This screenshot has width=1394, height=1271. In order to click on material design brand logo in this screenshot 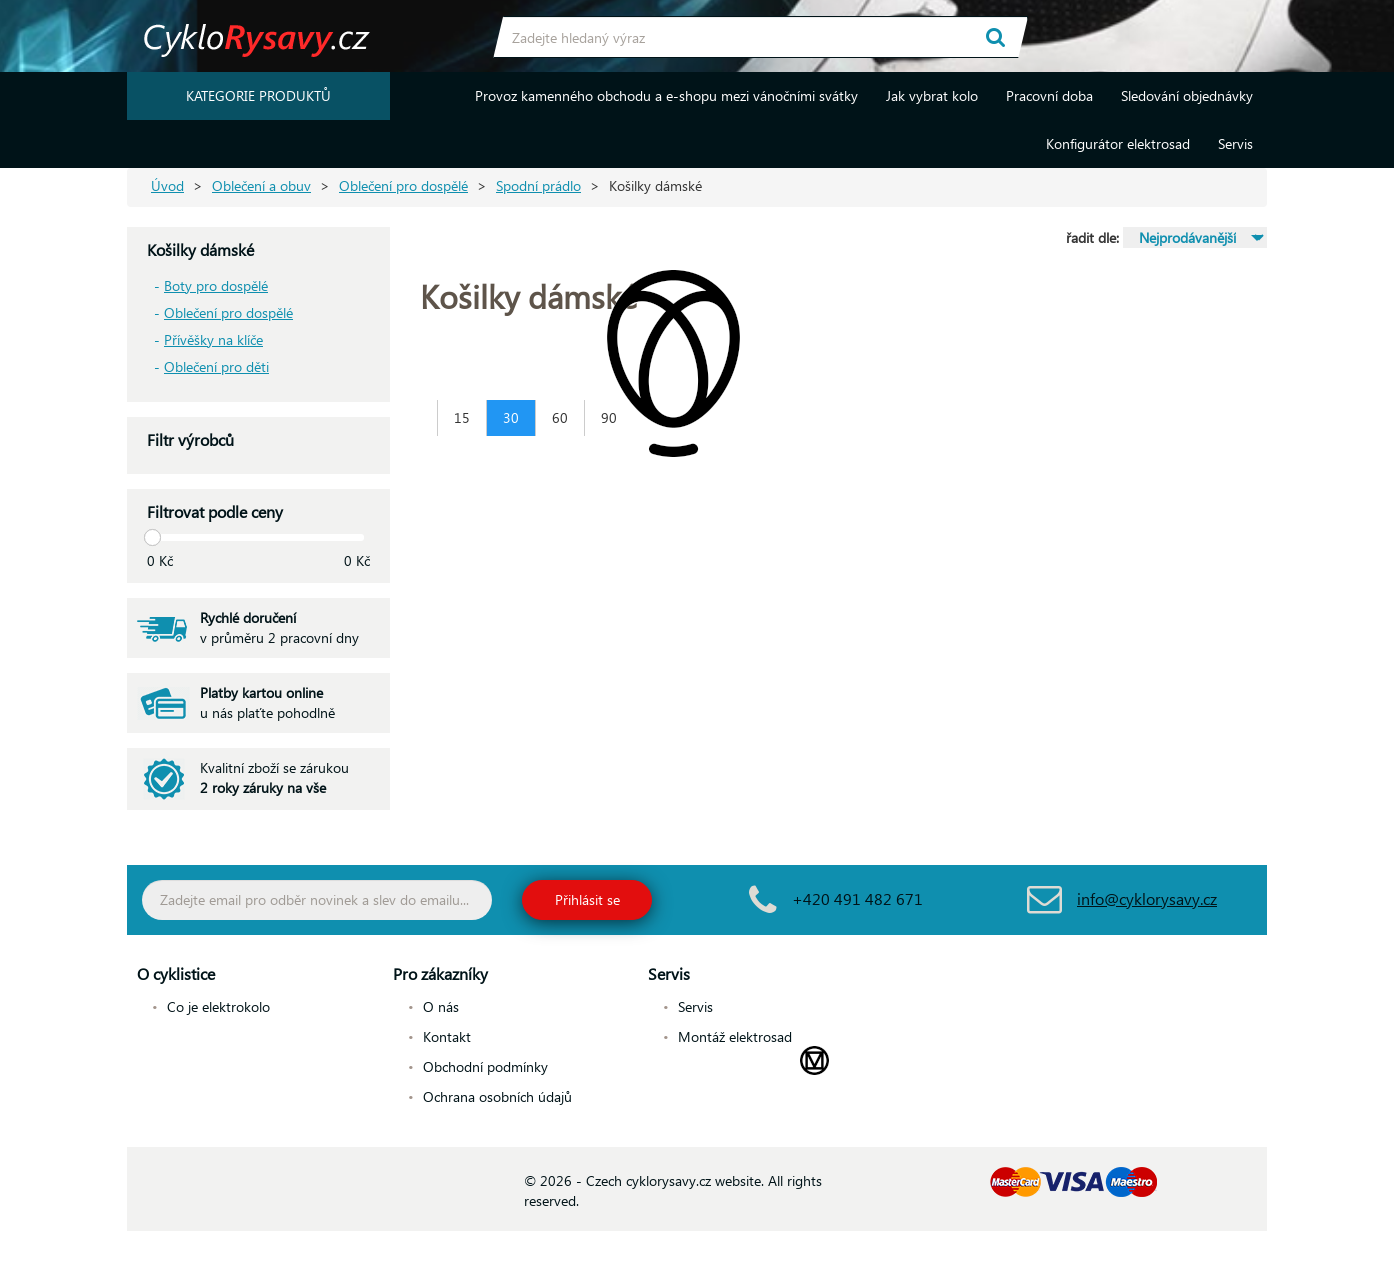, I will do `click(814, 1060)`.